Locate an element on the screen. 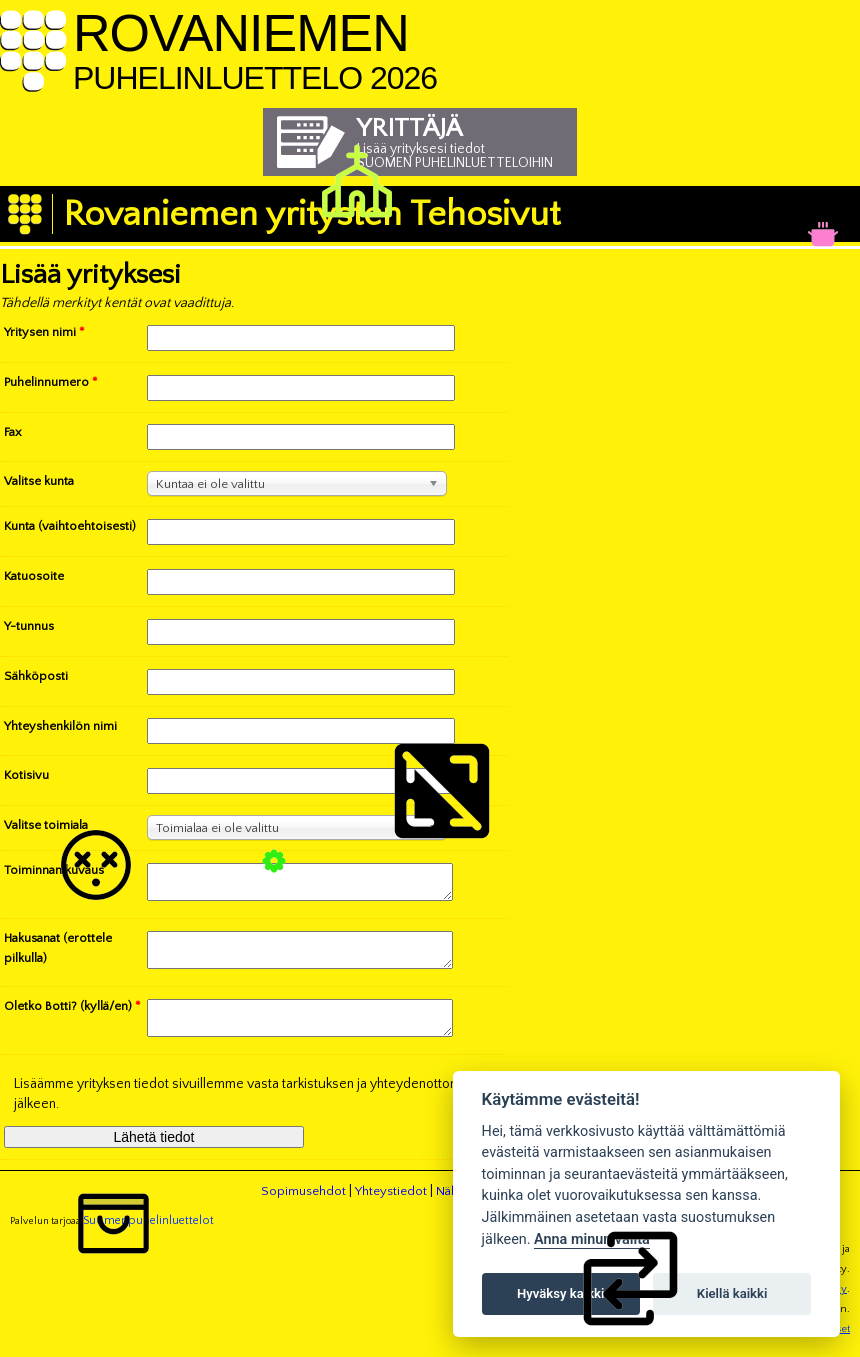  indicates a nearby church or place of worship is located at coordinates (357, 185).